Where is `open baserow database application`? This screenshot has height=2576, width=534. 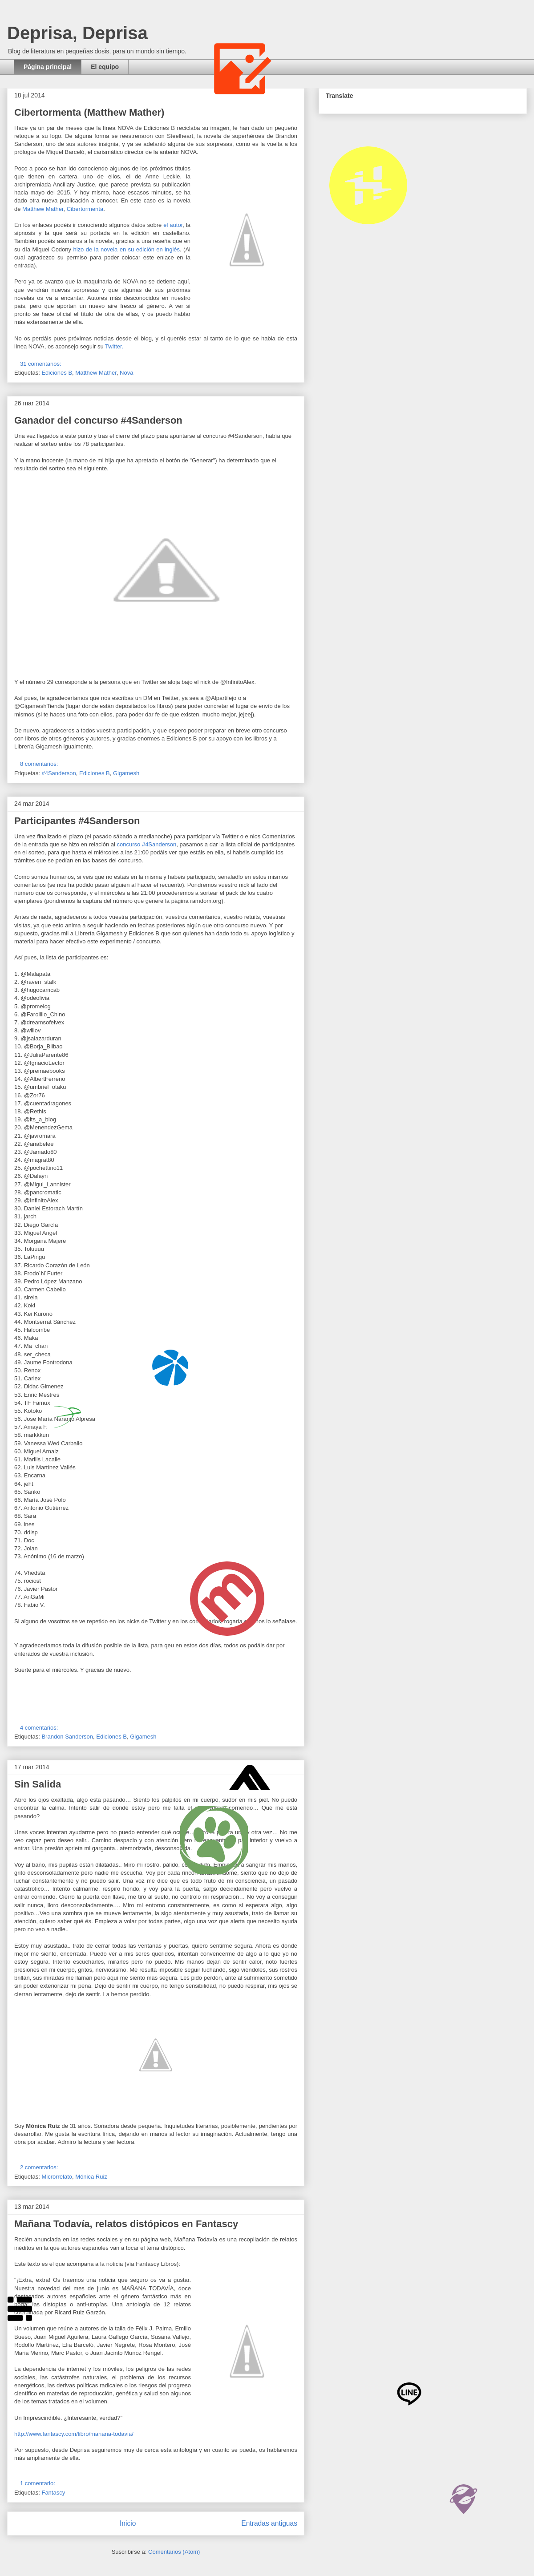 open baserow database application is located at coordinates (20, 2309).